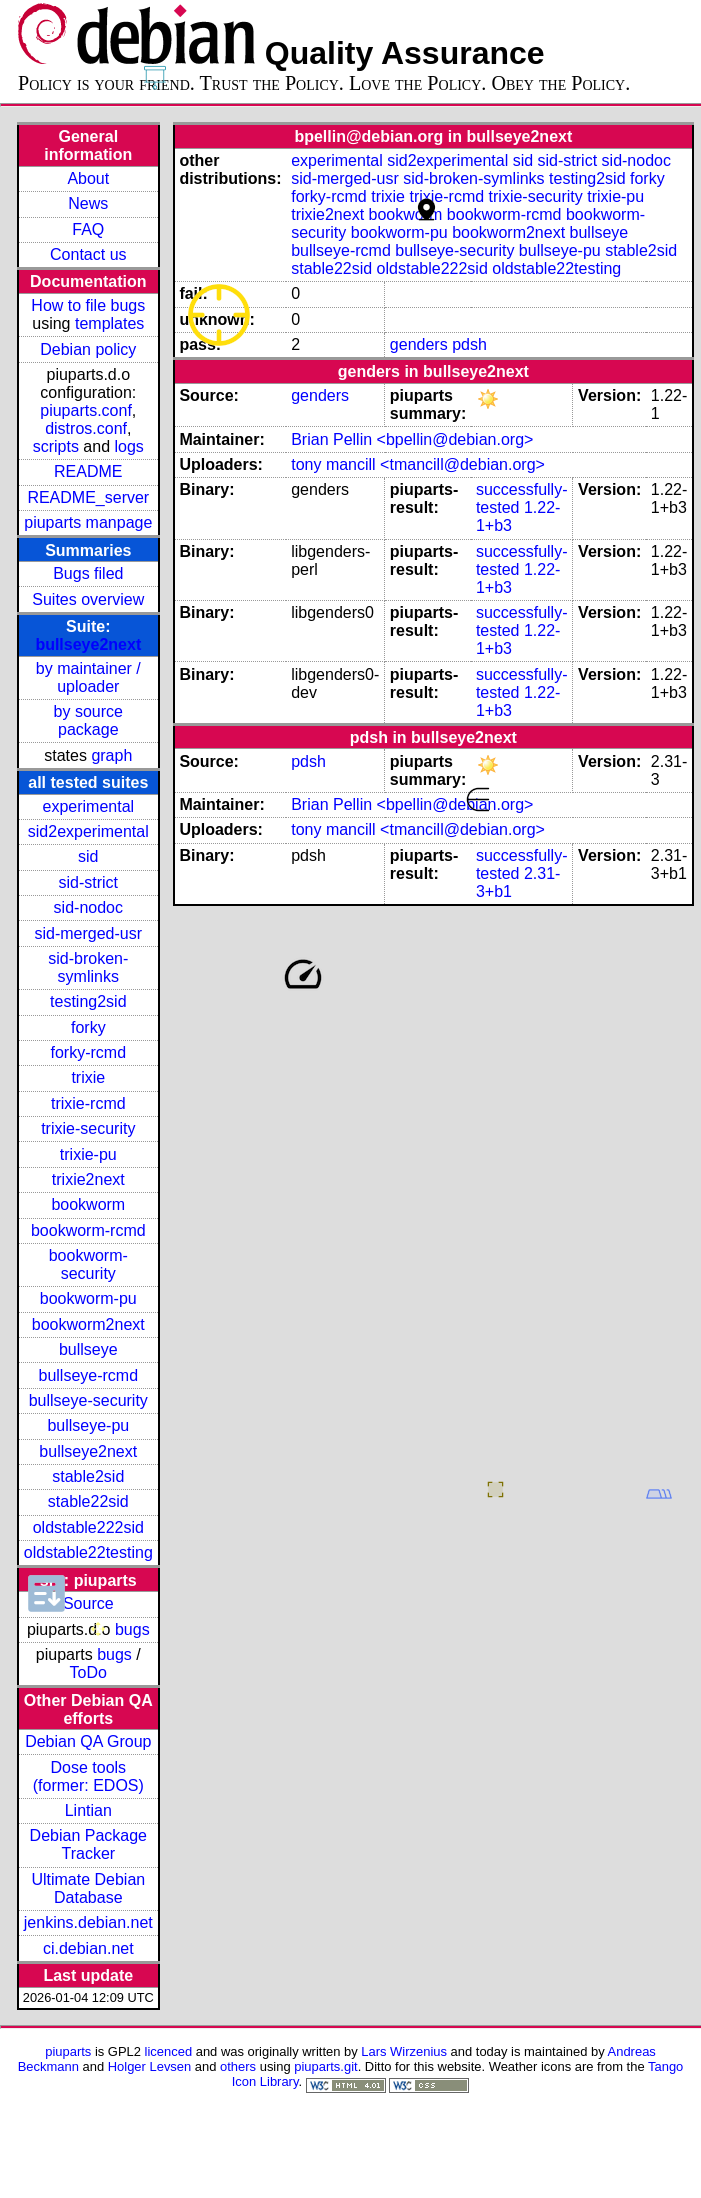  What do you see at coordinates (303, 974) in the screenshot?
I see `adjust playback speed` at bounding box center [303, 974].